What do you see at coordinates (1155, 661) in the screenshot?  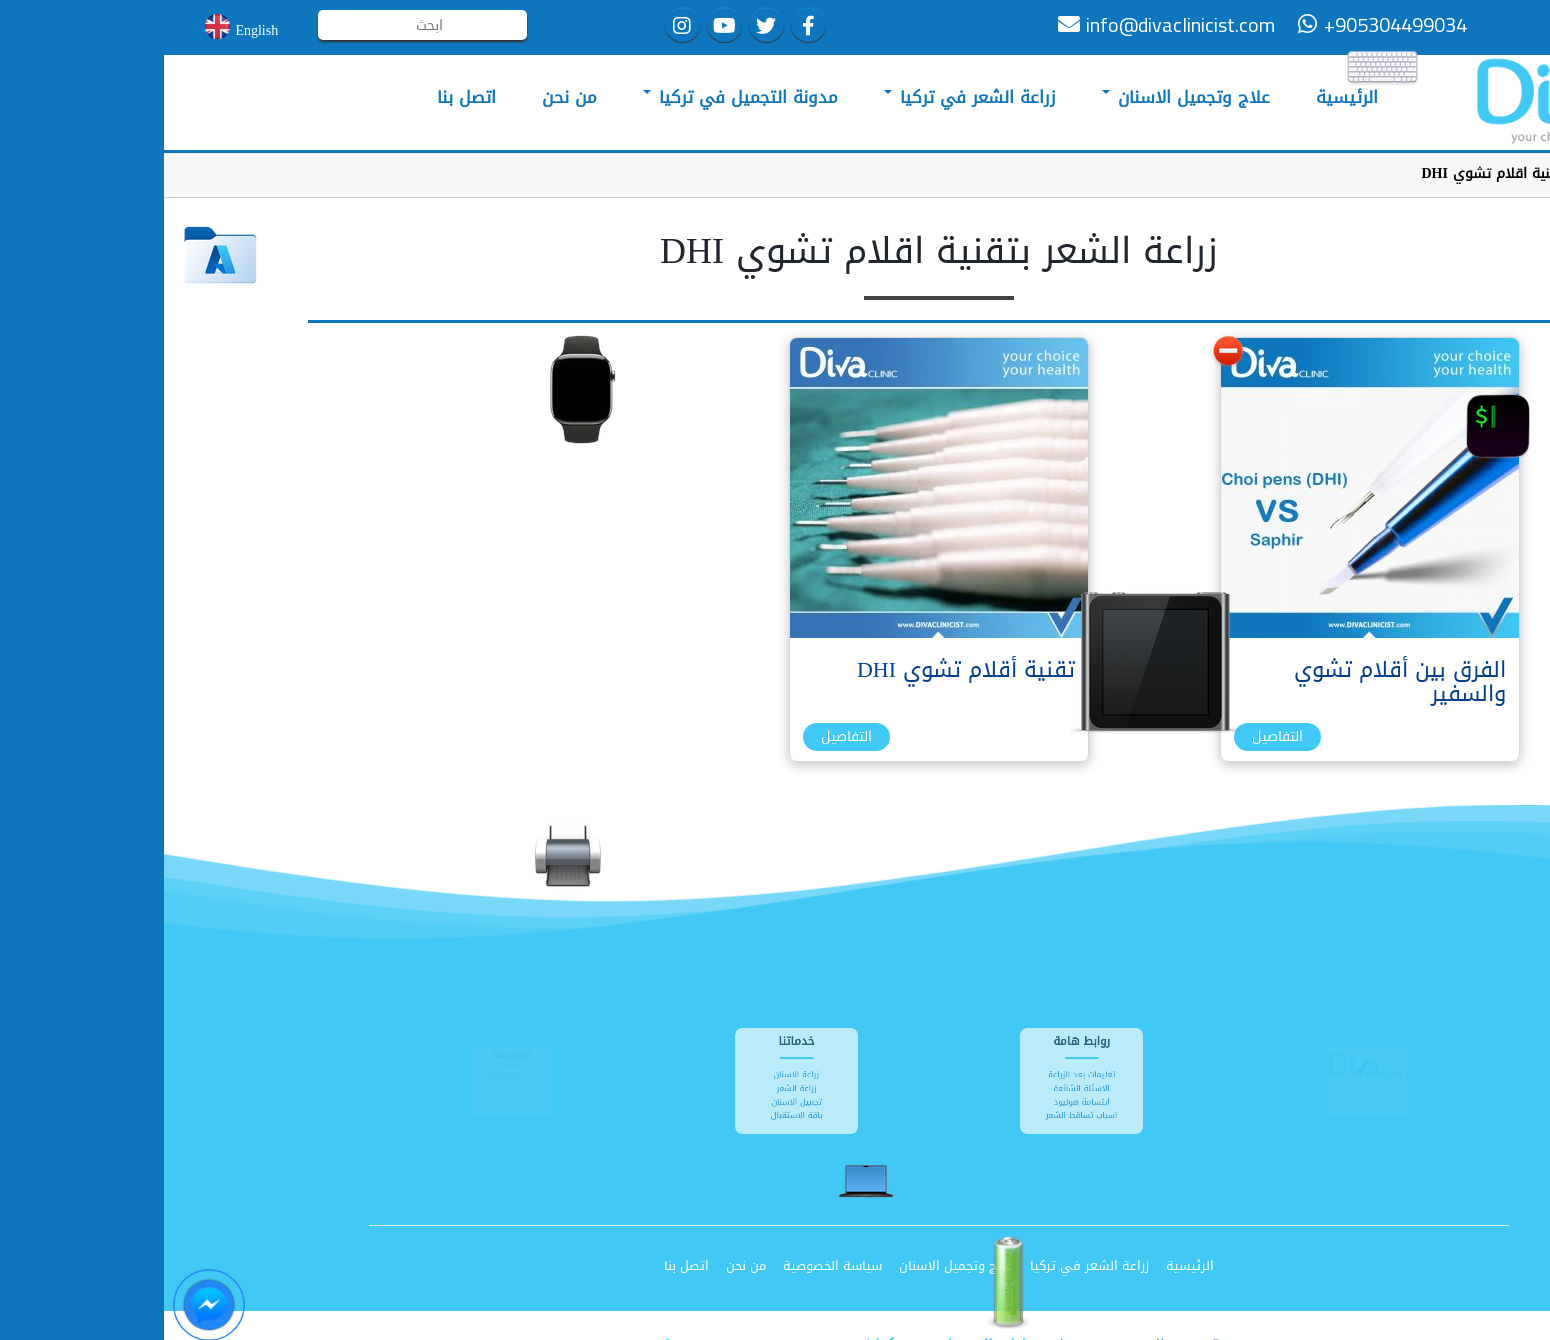 I see `iPod nano device connected` at bounding box center [1155, 661].